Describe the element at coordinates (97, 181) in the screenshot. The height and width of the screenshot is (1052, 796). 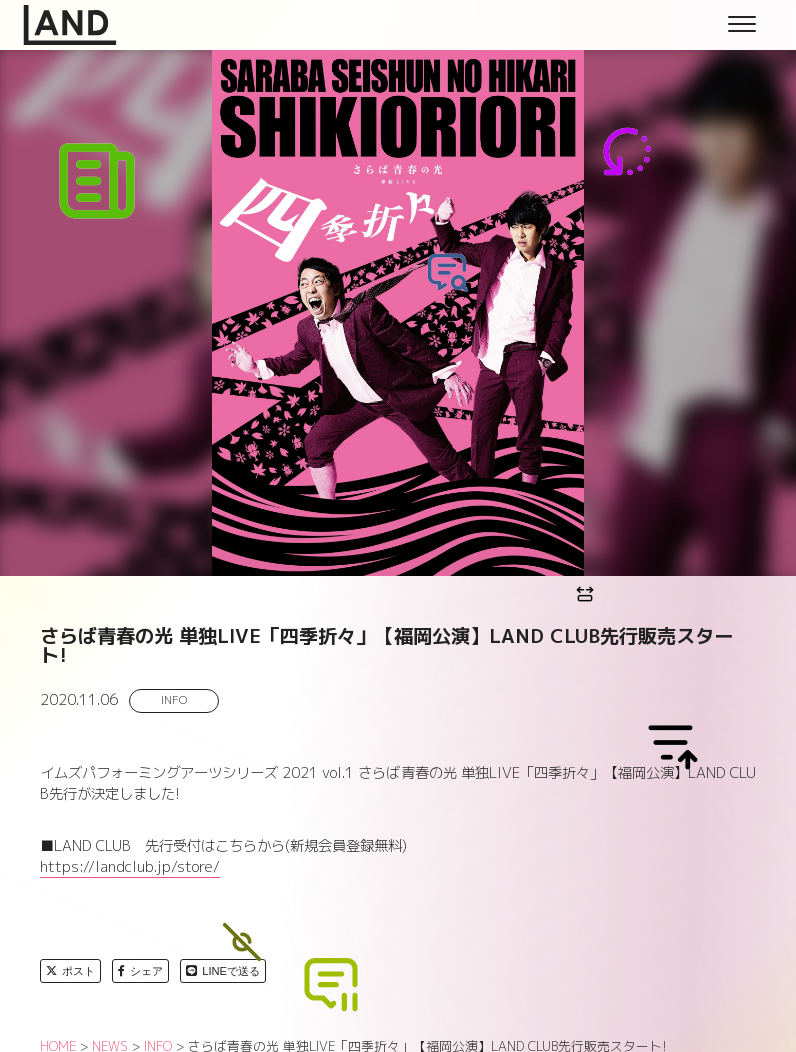
I see `view news articles or updates` at that location.